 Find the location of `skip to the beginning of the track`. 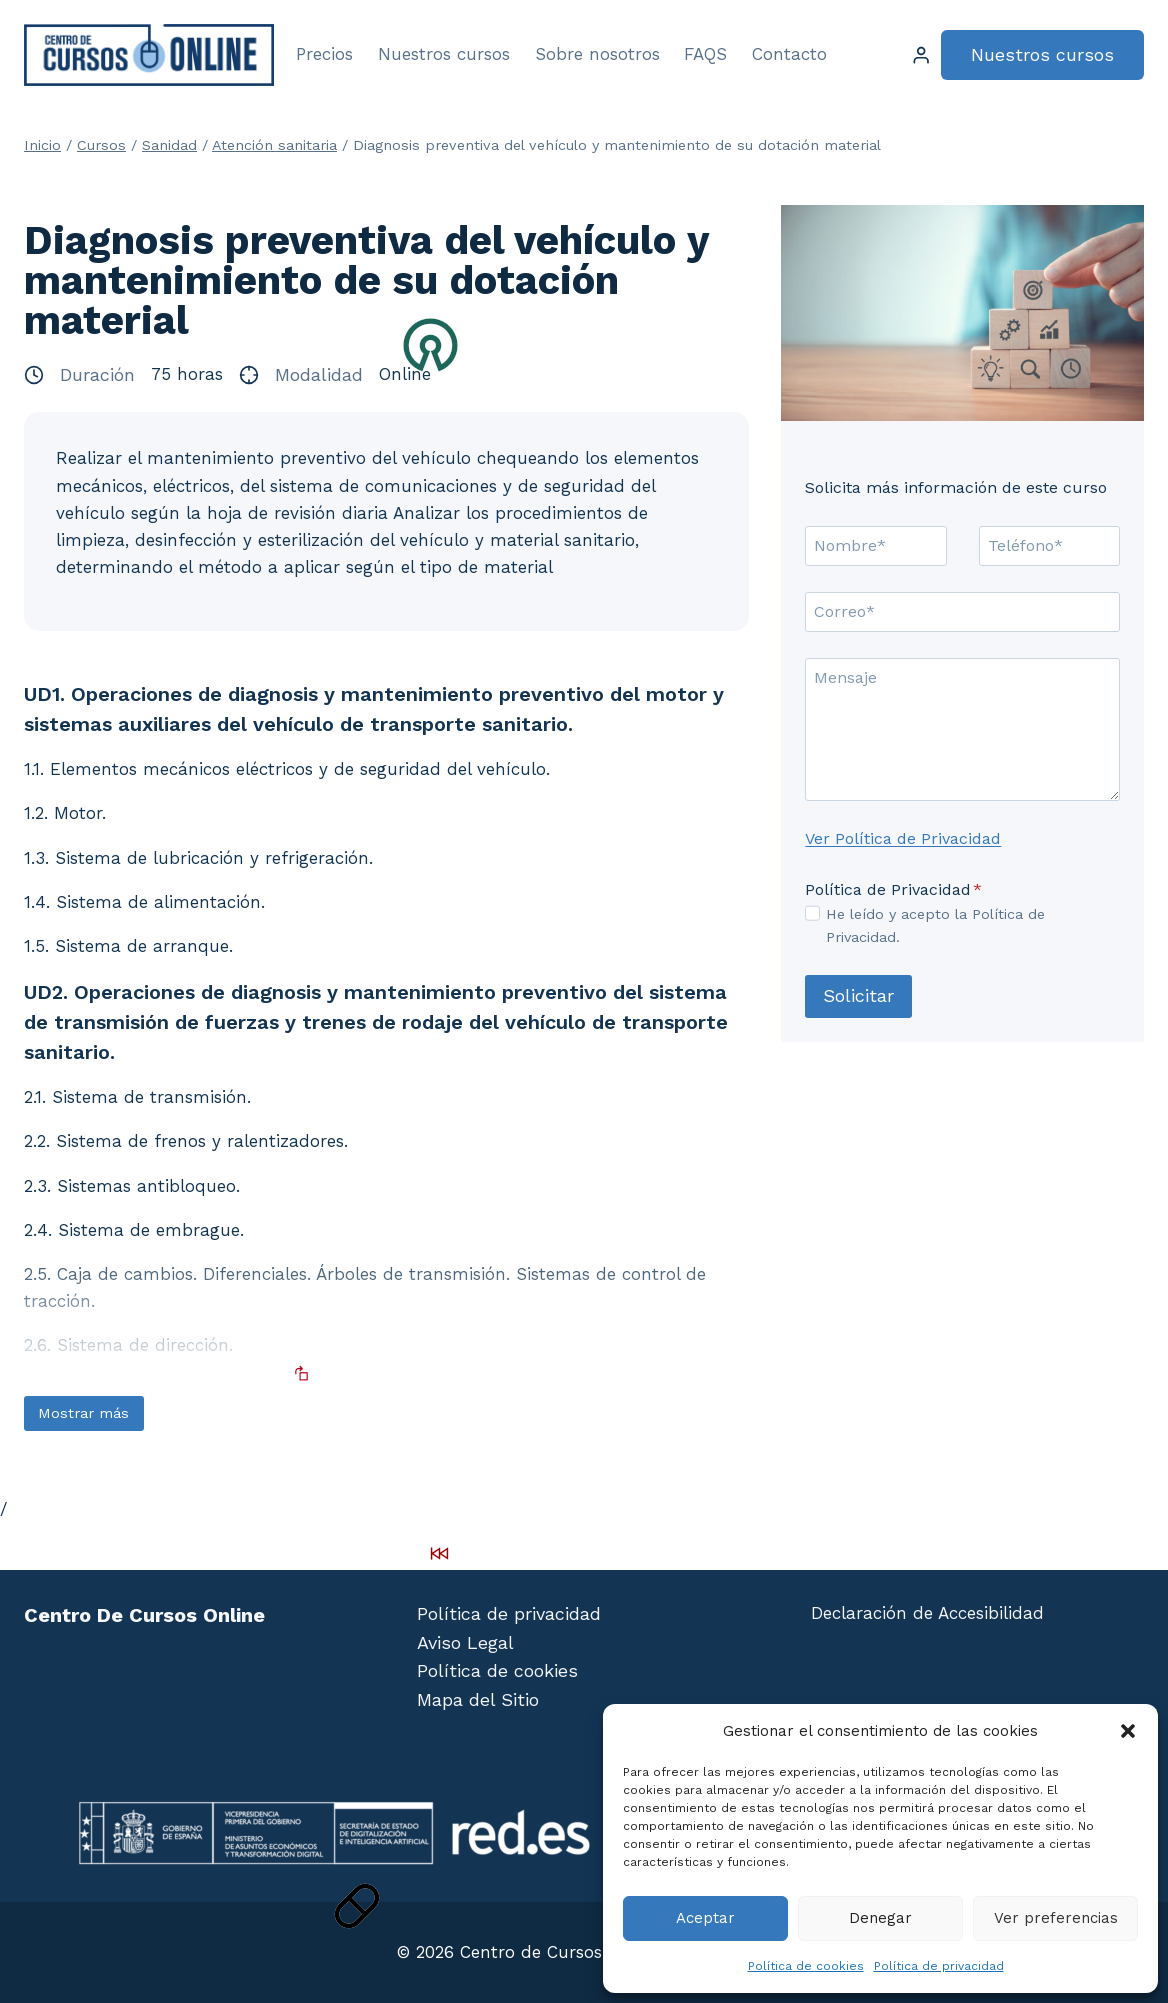

skip to the beginning of the track is located at coordinates (439, 1553).